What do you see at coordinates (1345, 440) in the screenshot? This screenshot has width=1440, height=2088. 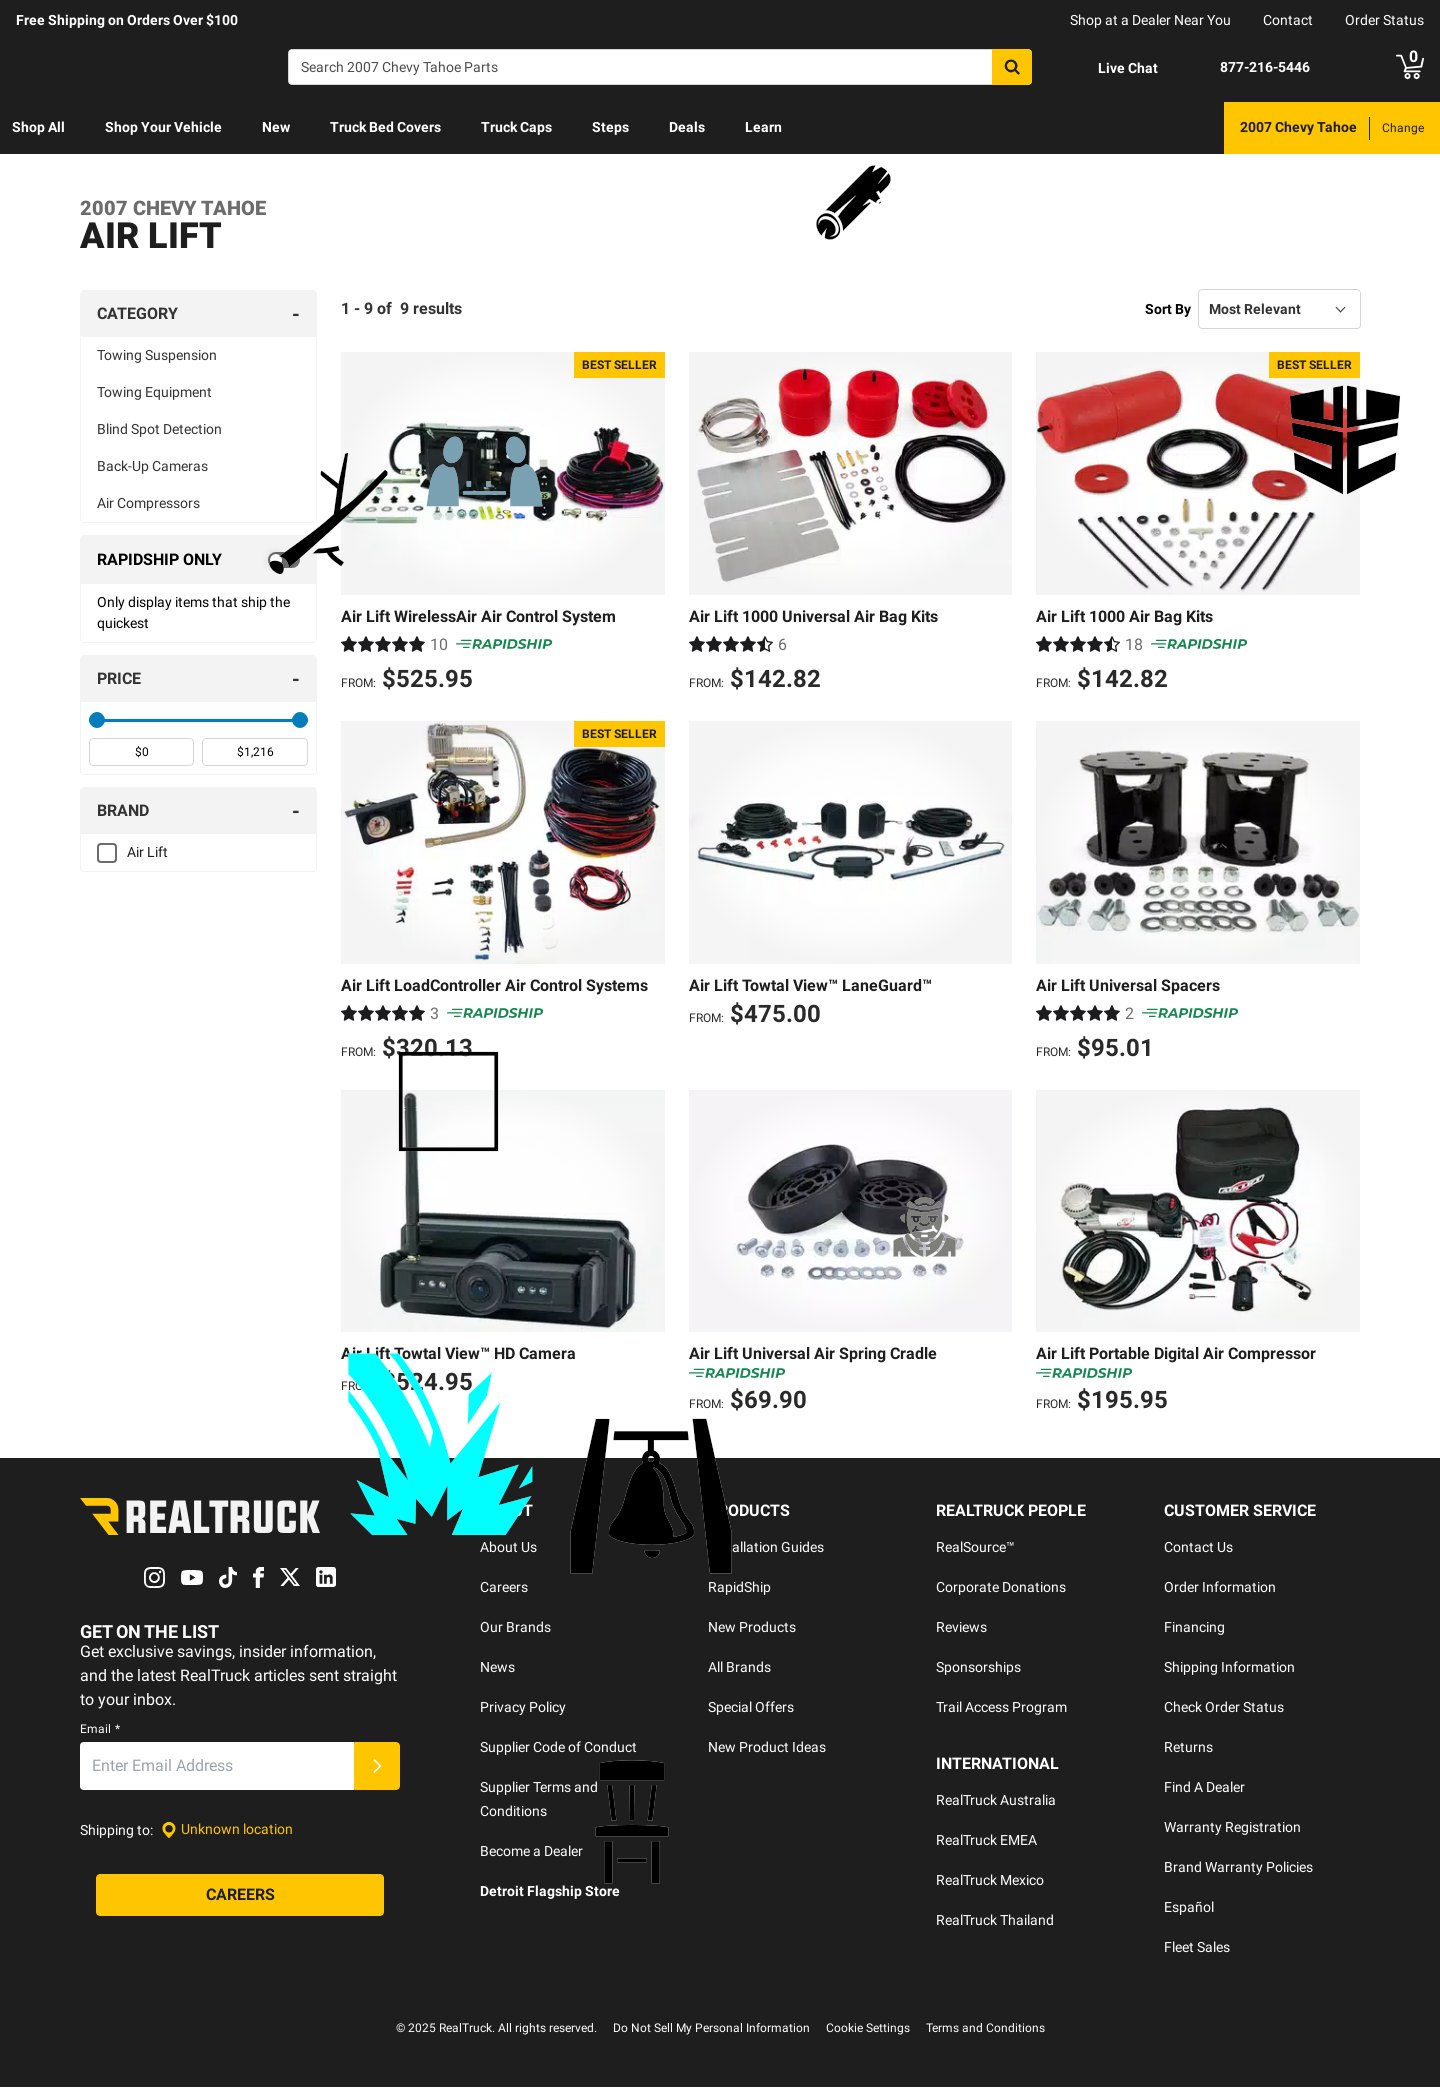 I see `abstract game logo or brand icon` at bounding box center [1345, 440].